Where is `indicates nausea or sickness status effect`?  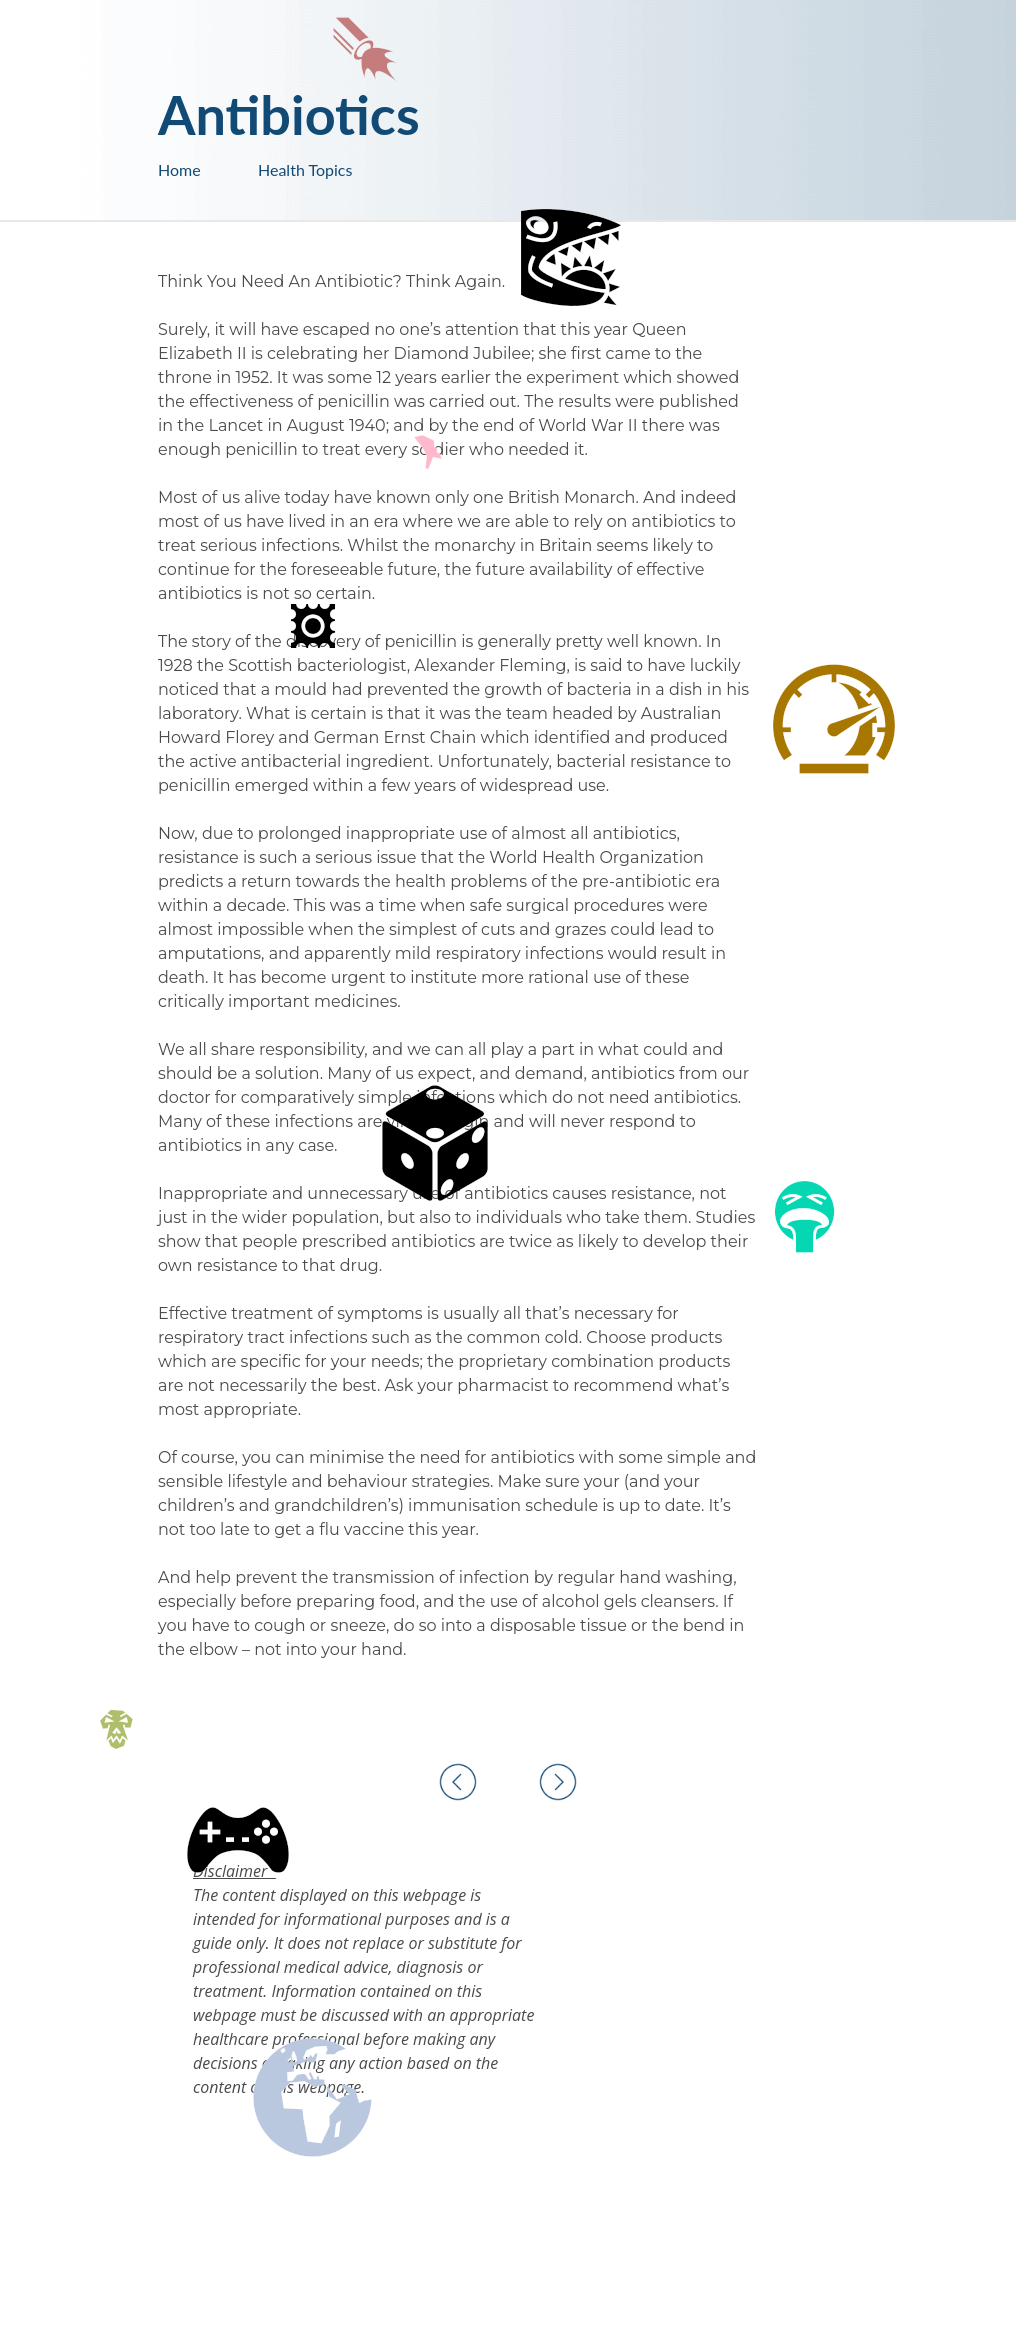 indicates nausea or sickness status effect is located at coordinates (804, 1216).